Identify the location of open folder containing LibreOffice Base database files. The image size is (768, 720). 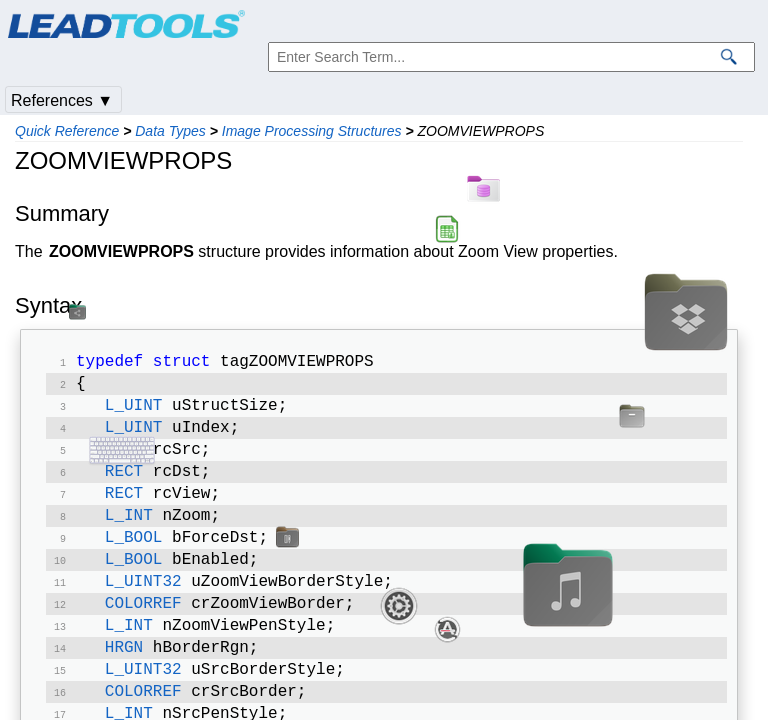
(483, 189).